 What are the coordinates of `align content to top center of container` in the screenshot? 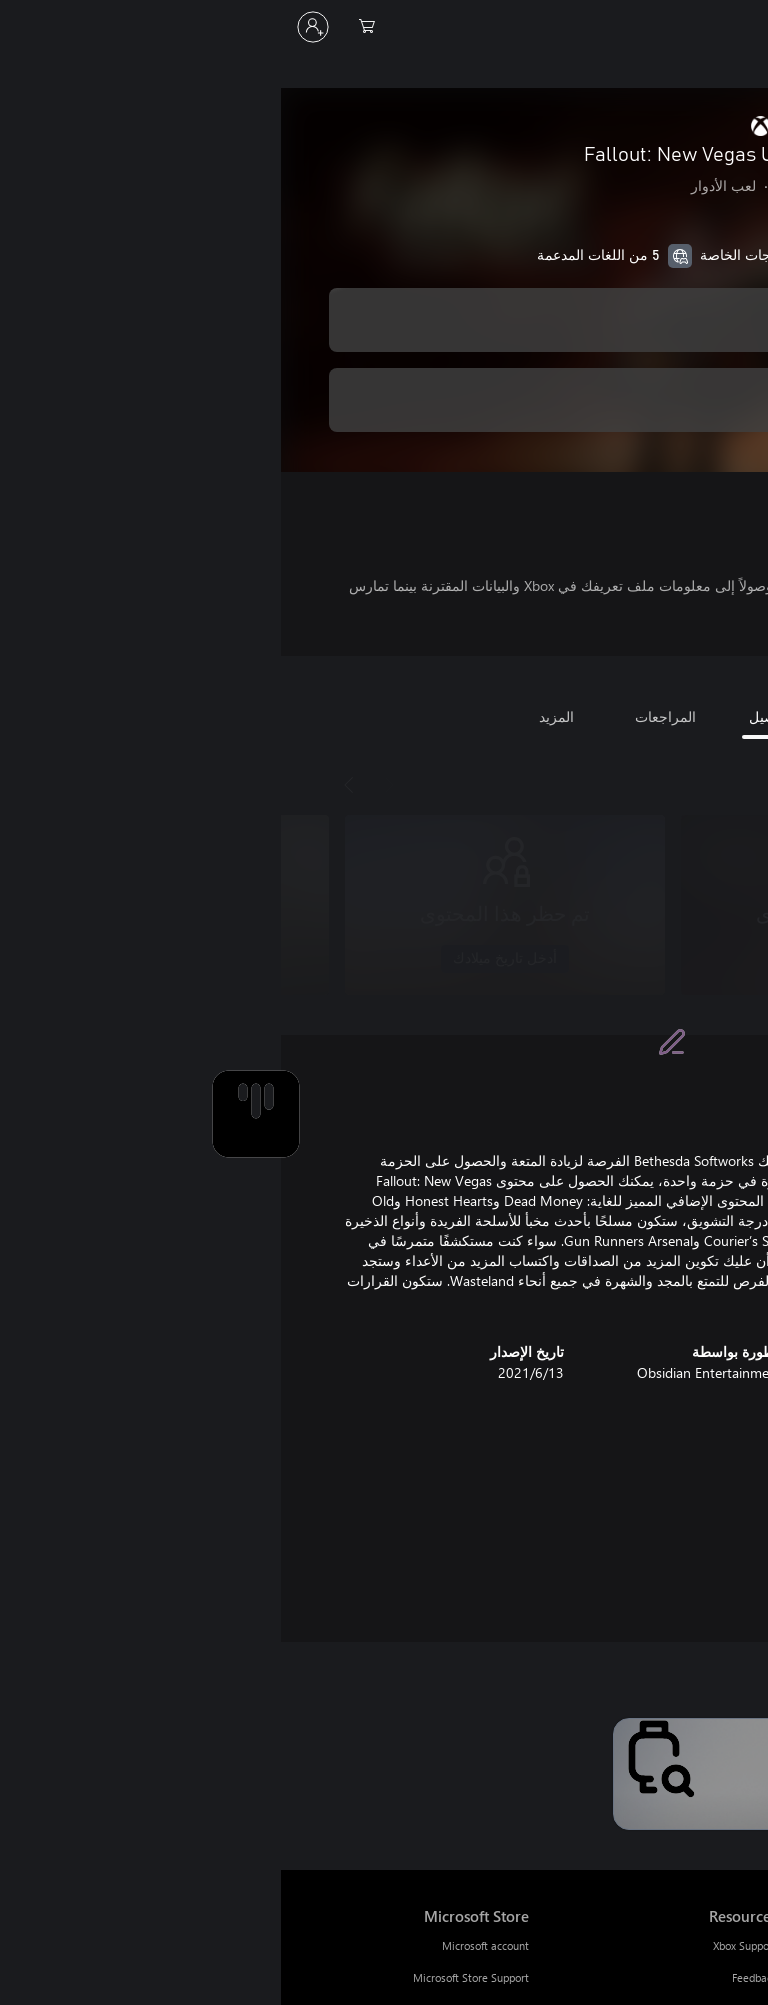 It's located at (256, 1114).